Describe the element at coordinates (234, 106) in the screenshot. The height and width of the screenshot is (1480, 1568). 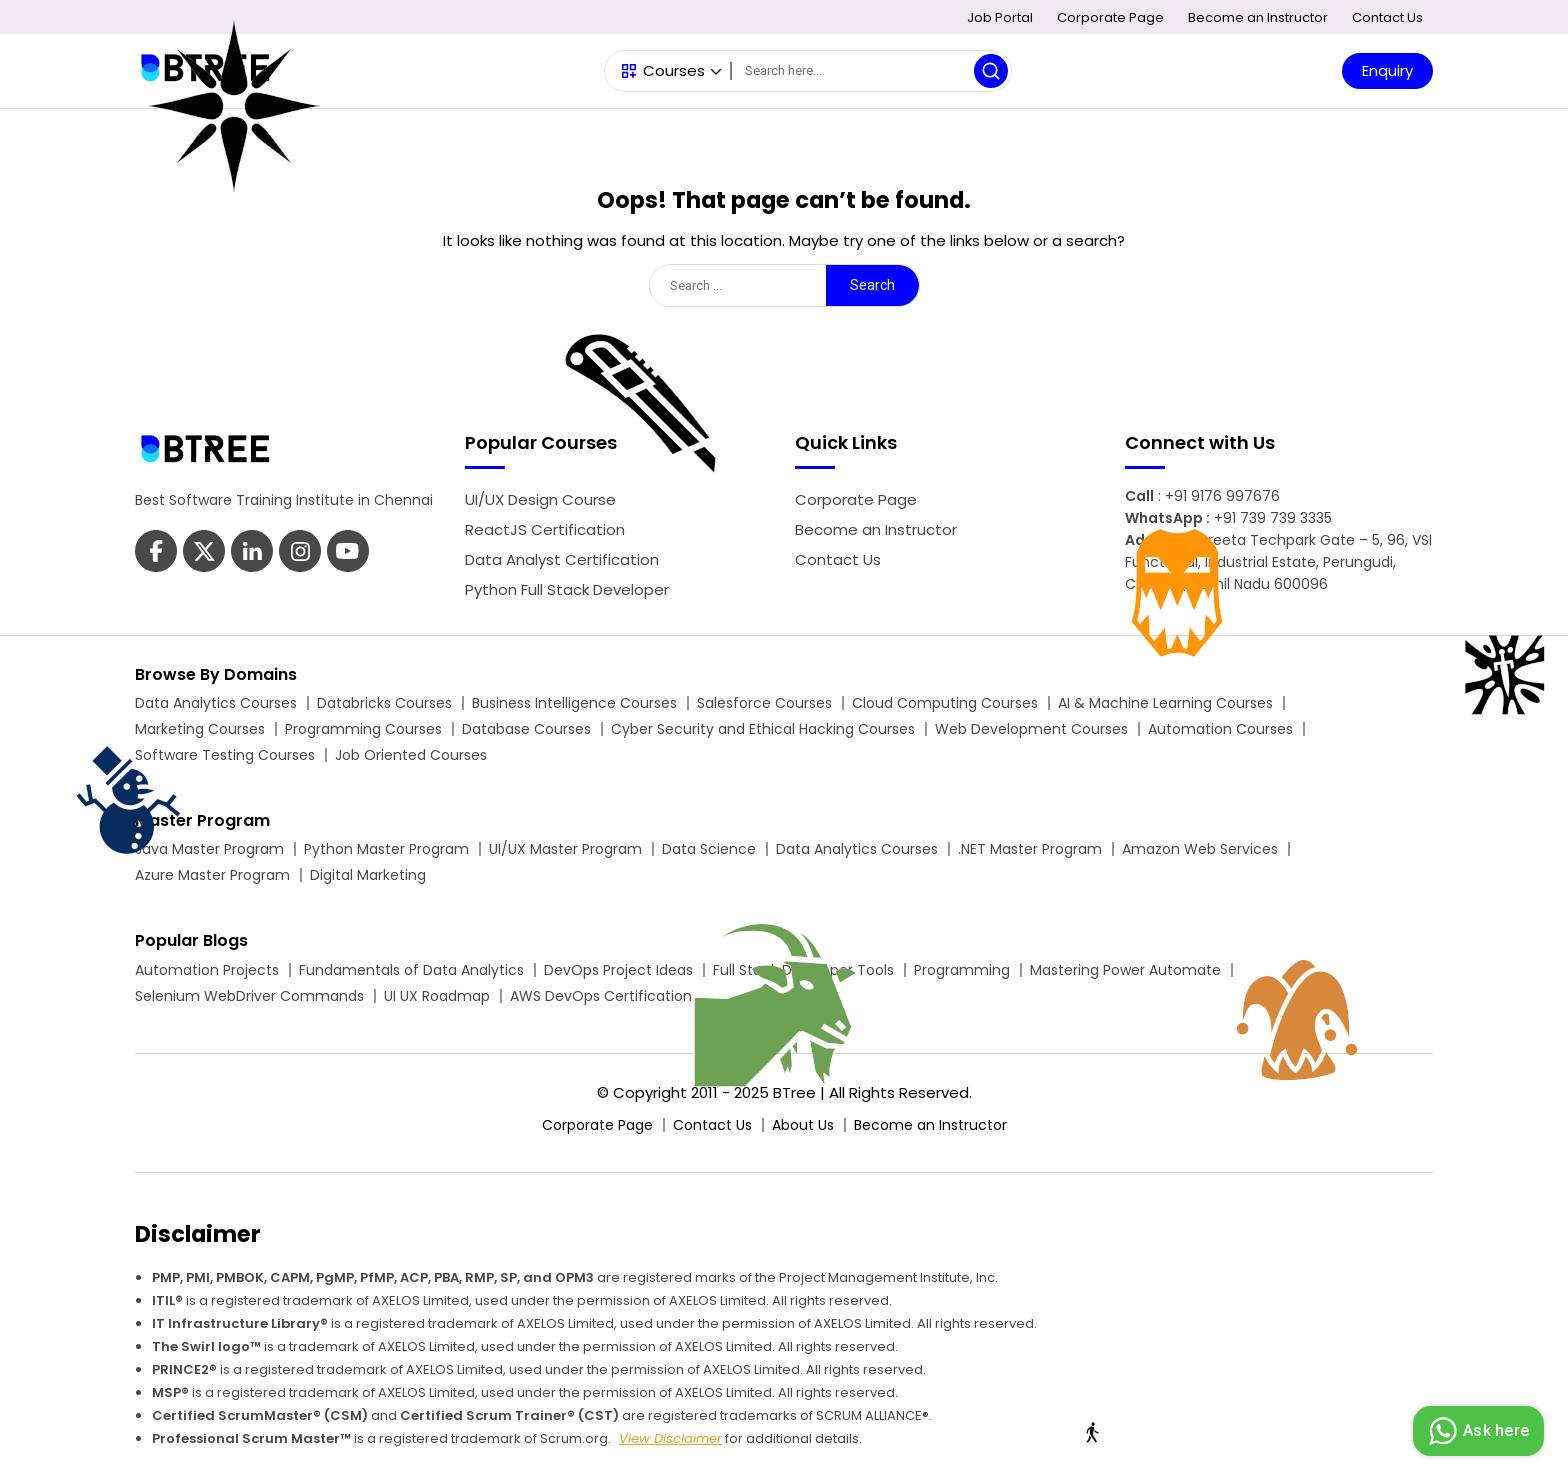
I see `indicates a hazard or danger zone in gameplay` at that location.